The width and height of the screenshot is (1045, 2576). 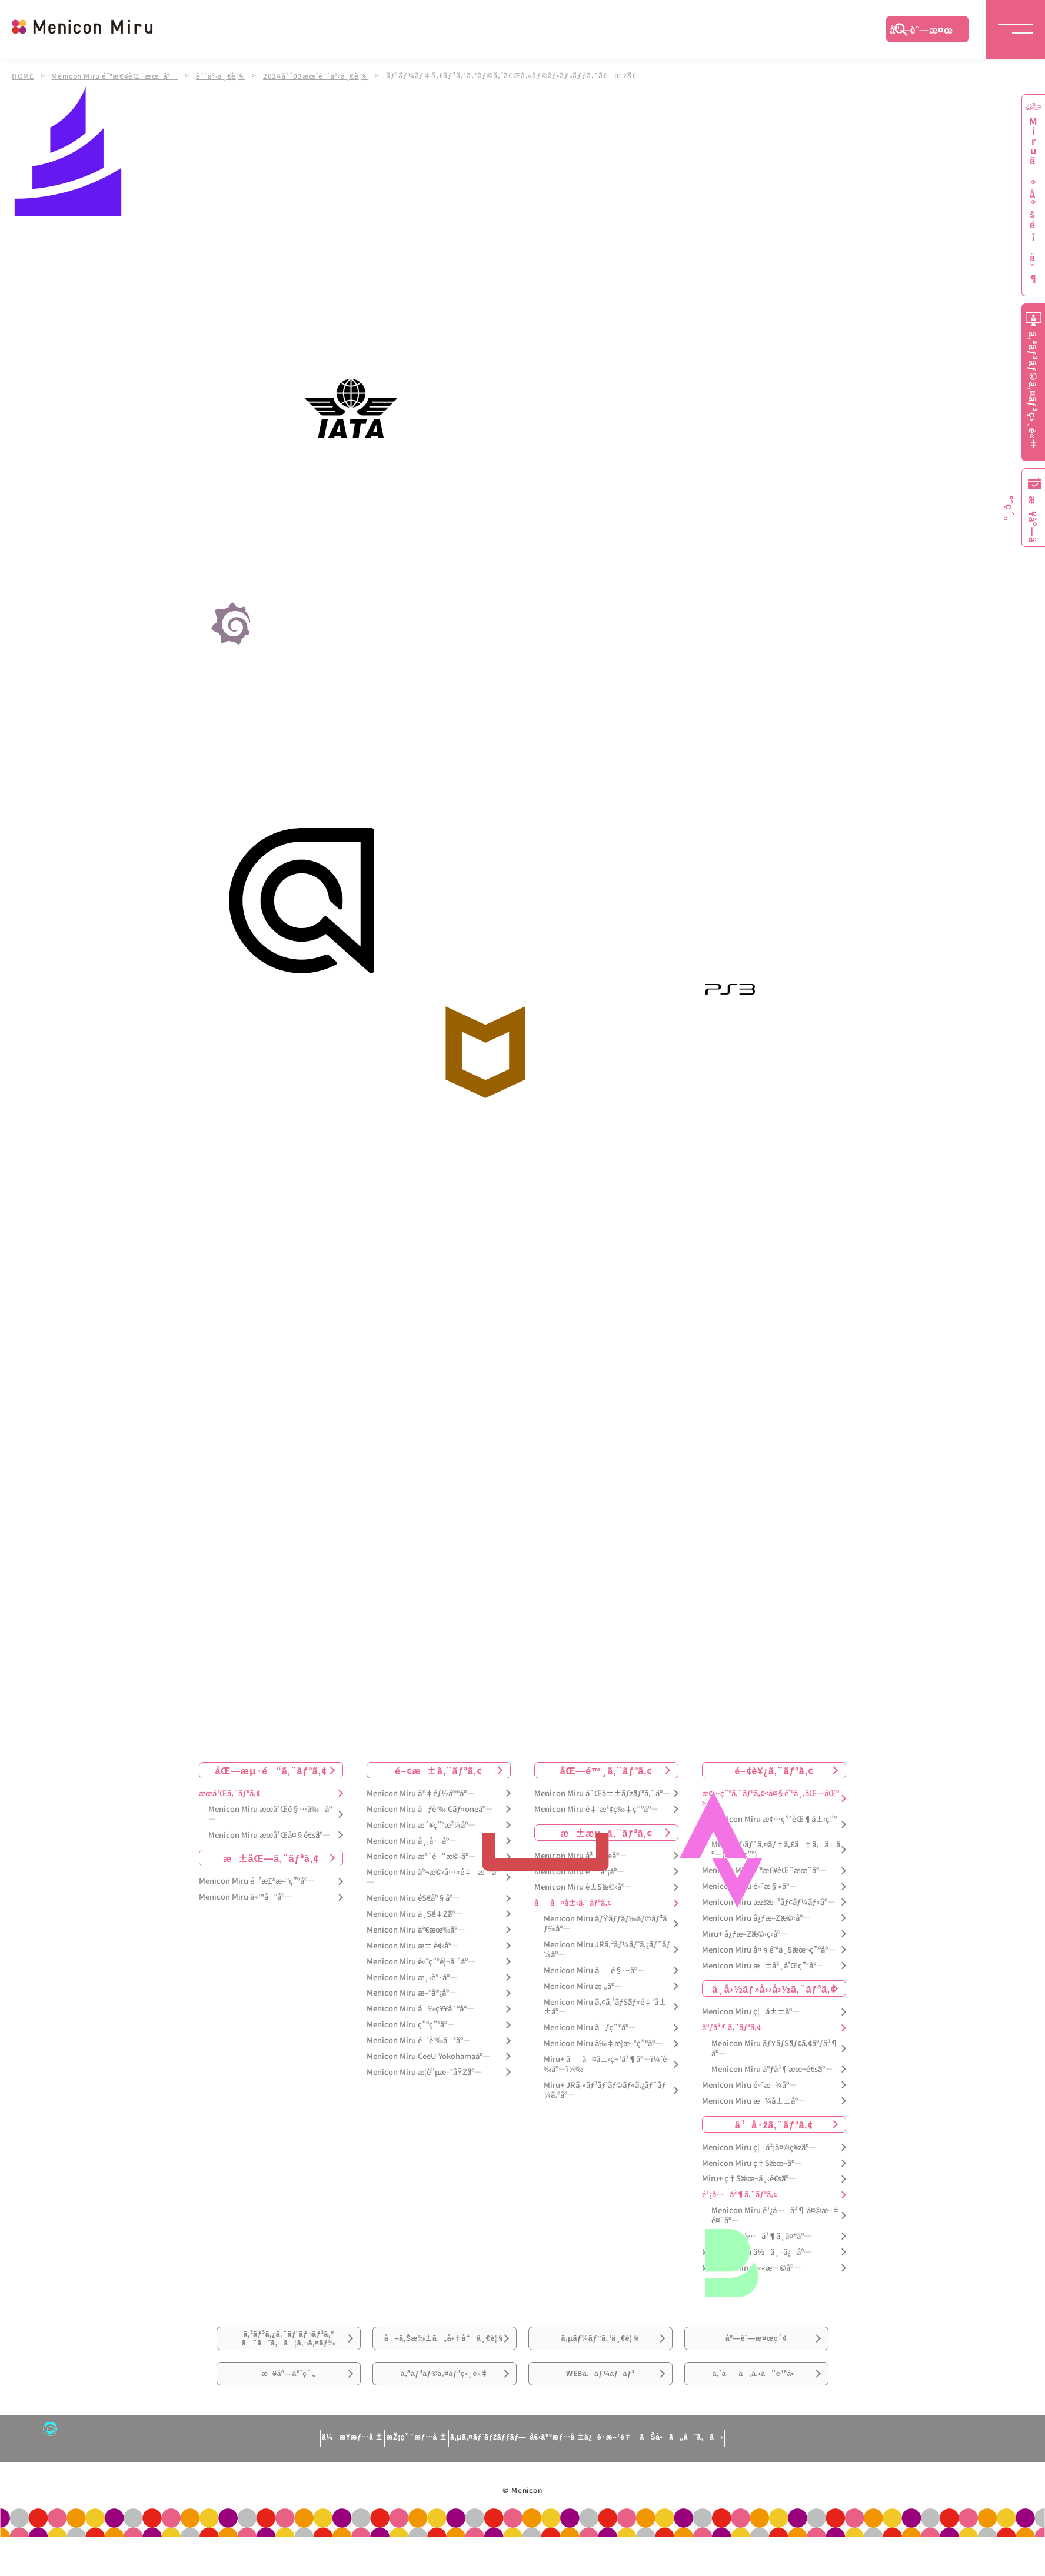 What do you see at coordinates (485, 1052) in the screenshot?
I see `mcafee antivirus software logo` at bounding box center [485, 1052].